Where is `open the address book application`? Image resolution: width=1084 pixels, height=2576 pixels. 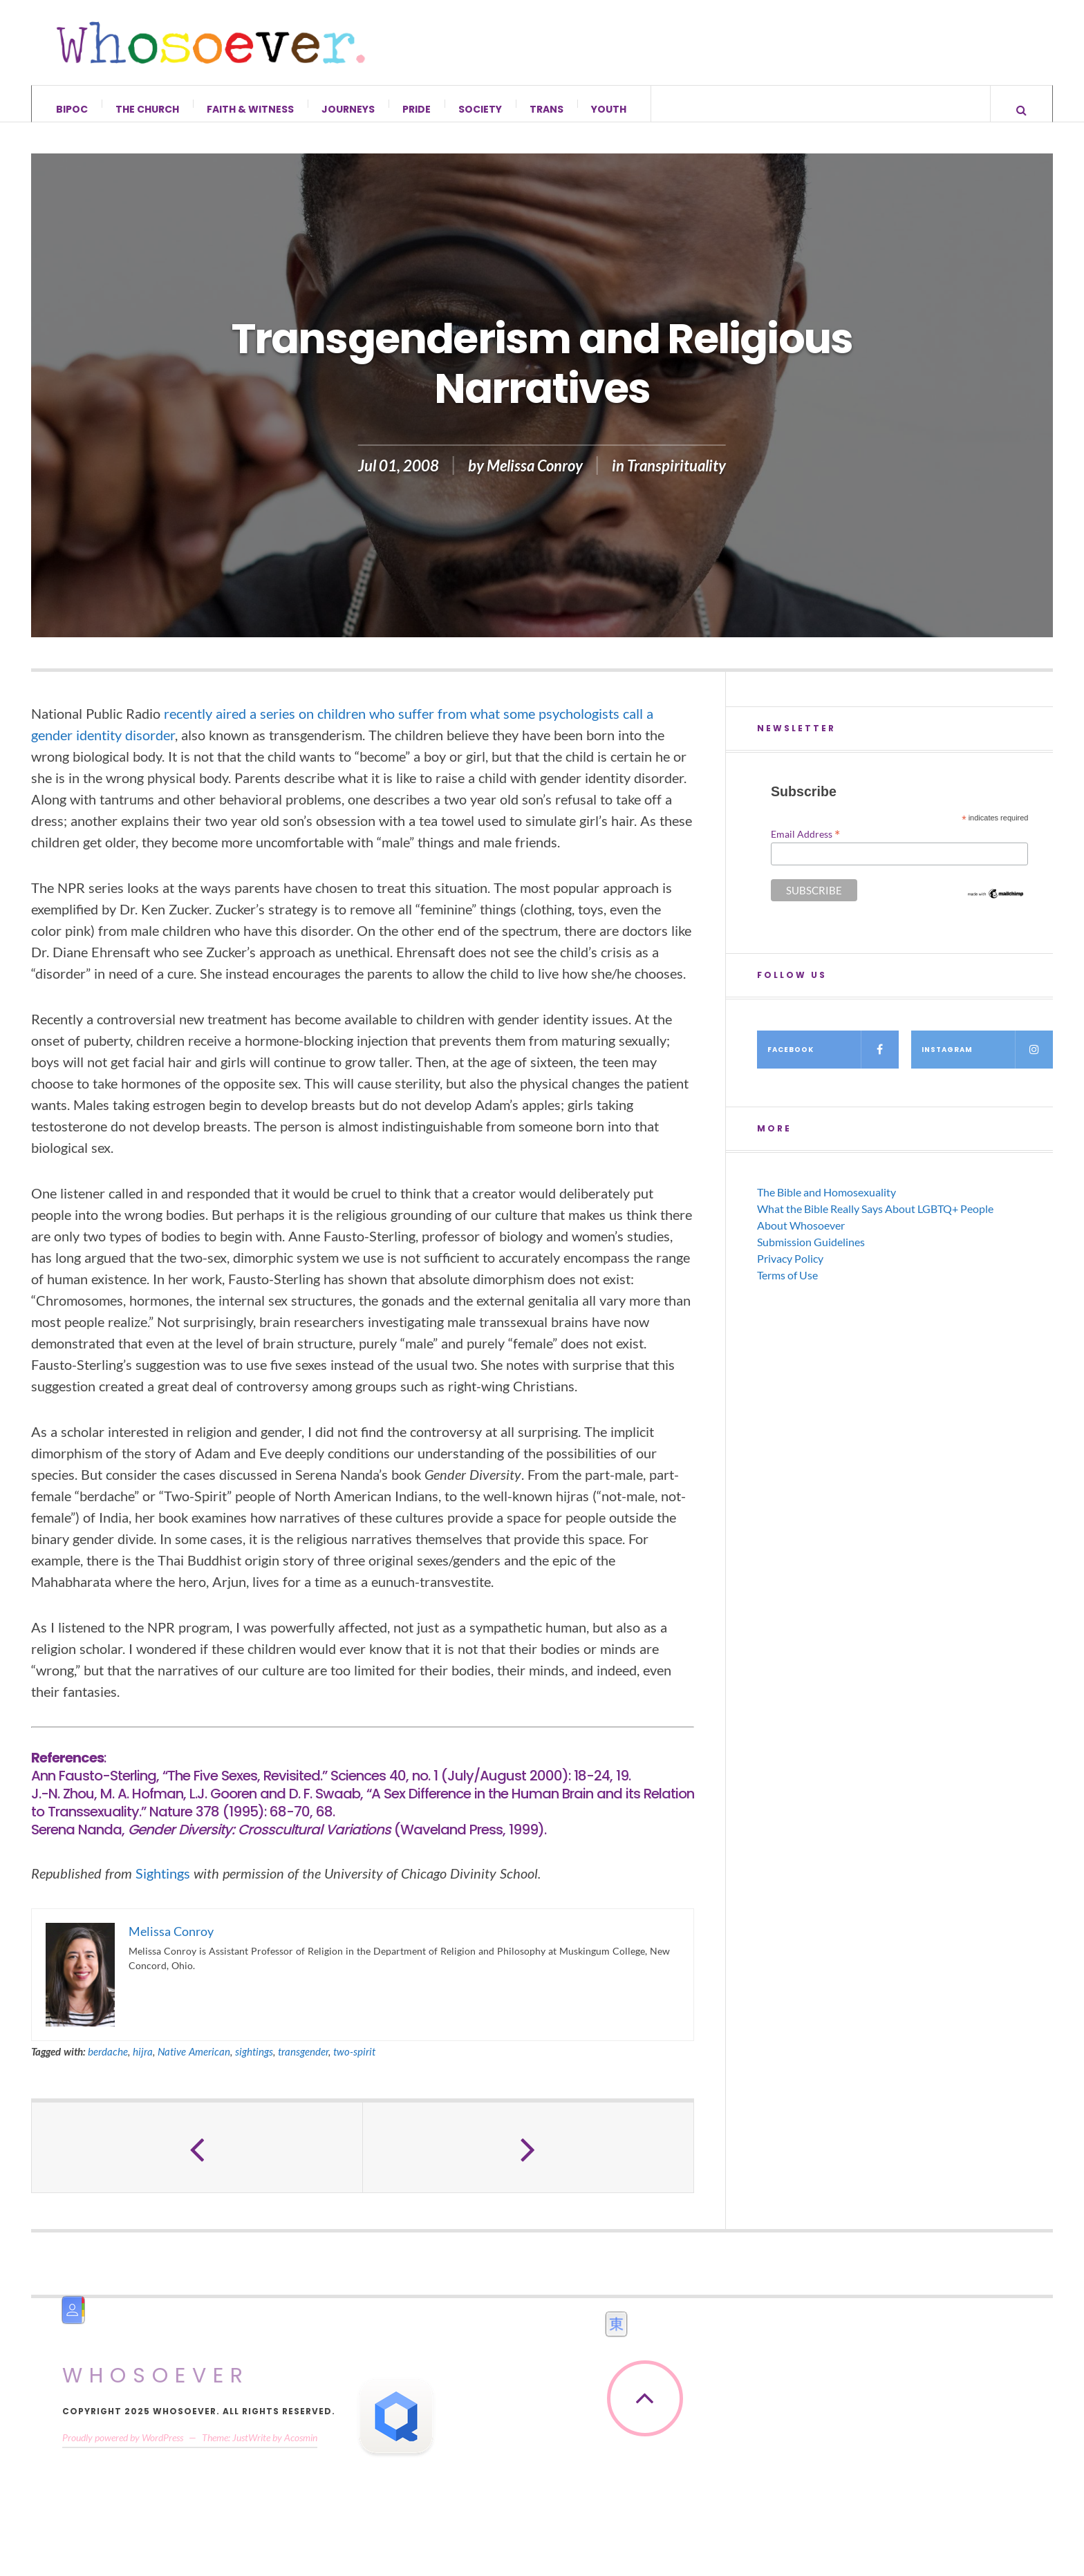 open the address book application is located at coordinates (73, 2310).